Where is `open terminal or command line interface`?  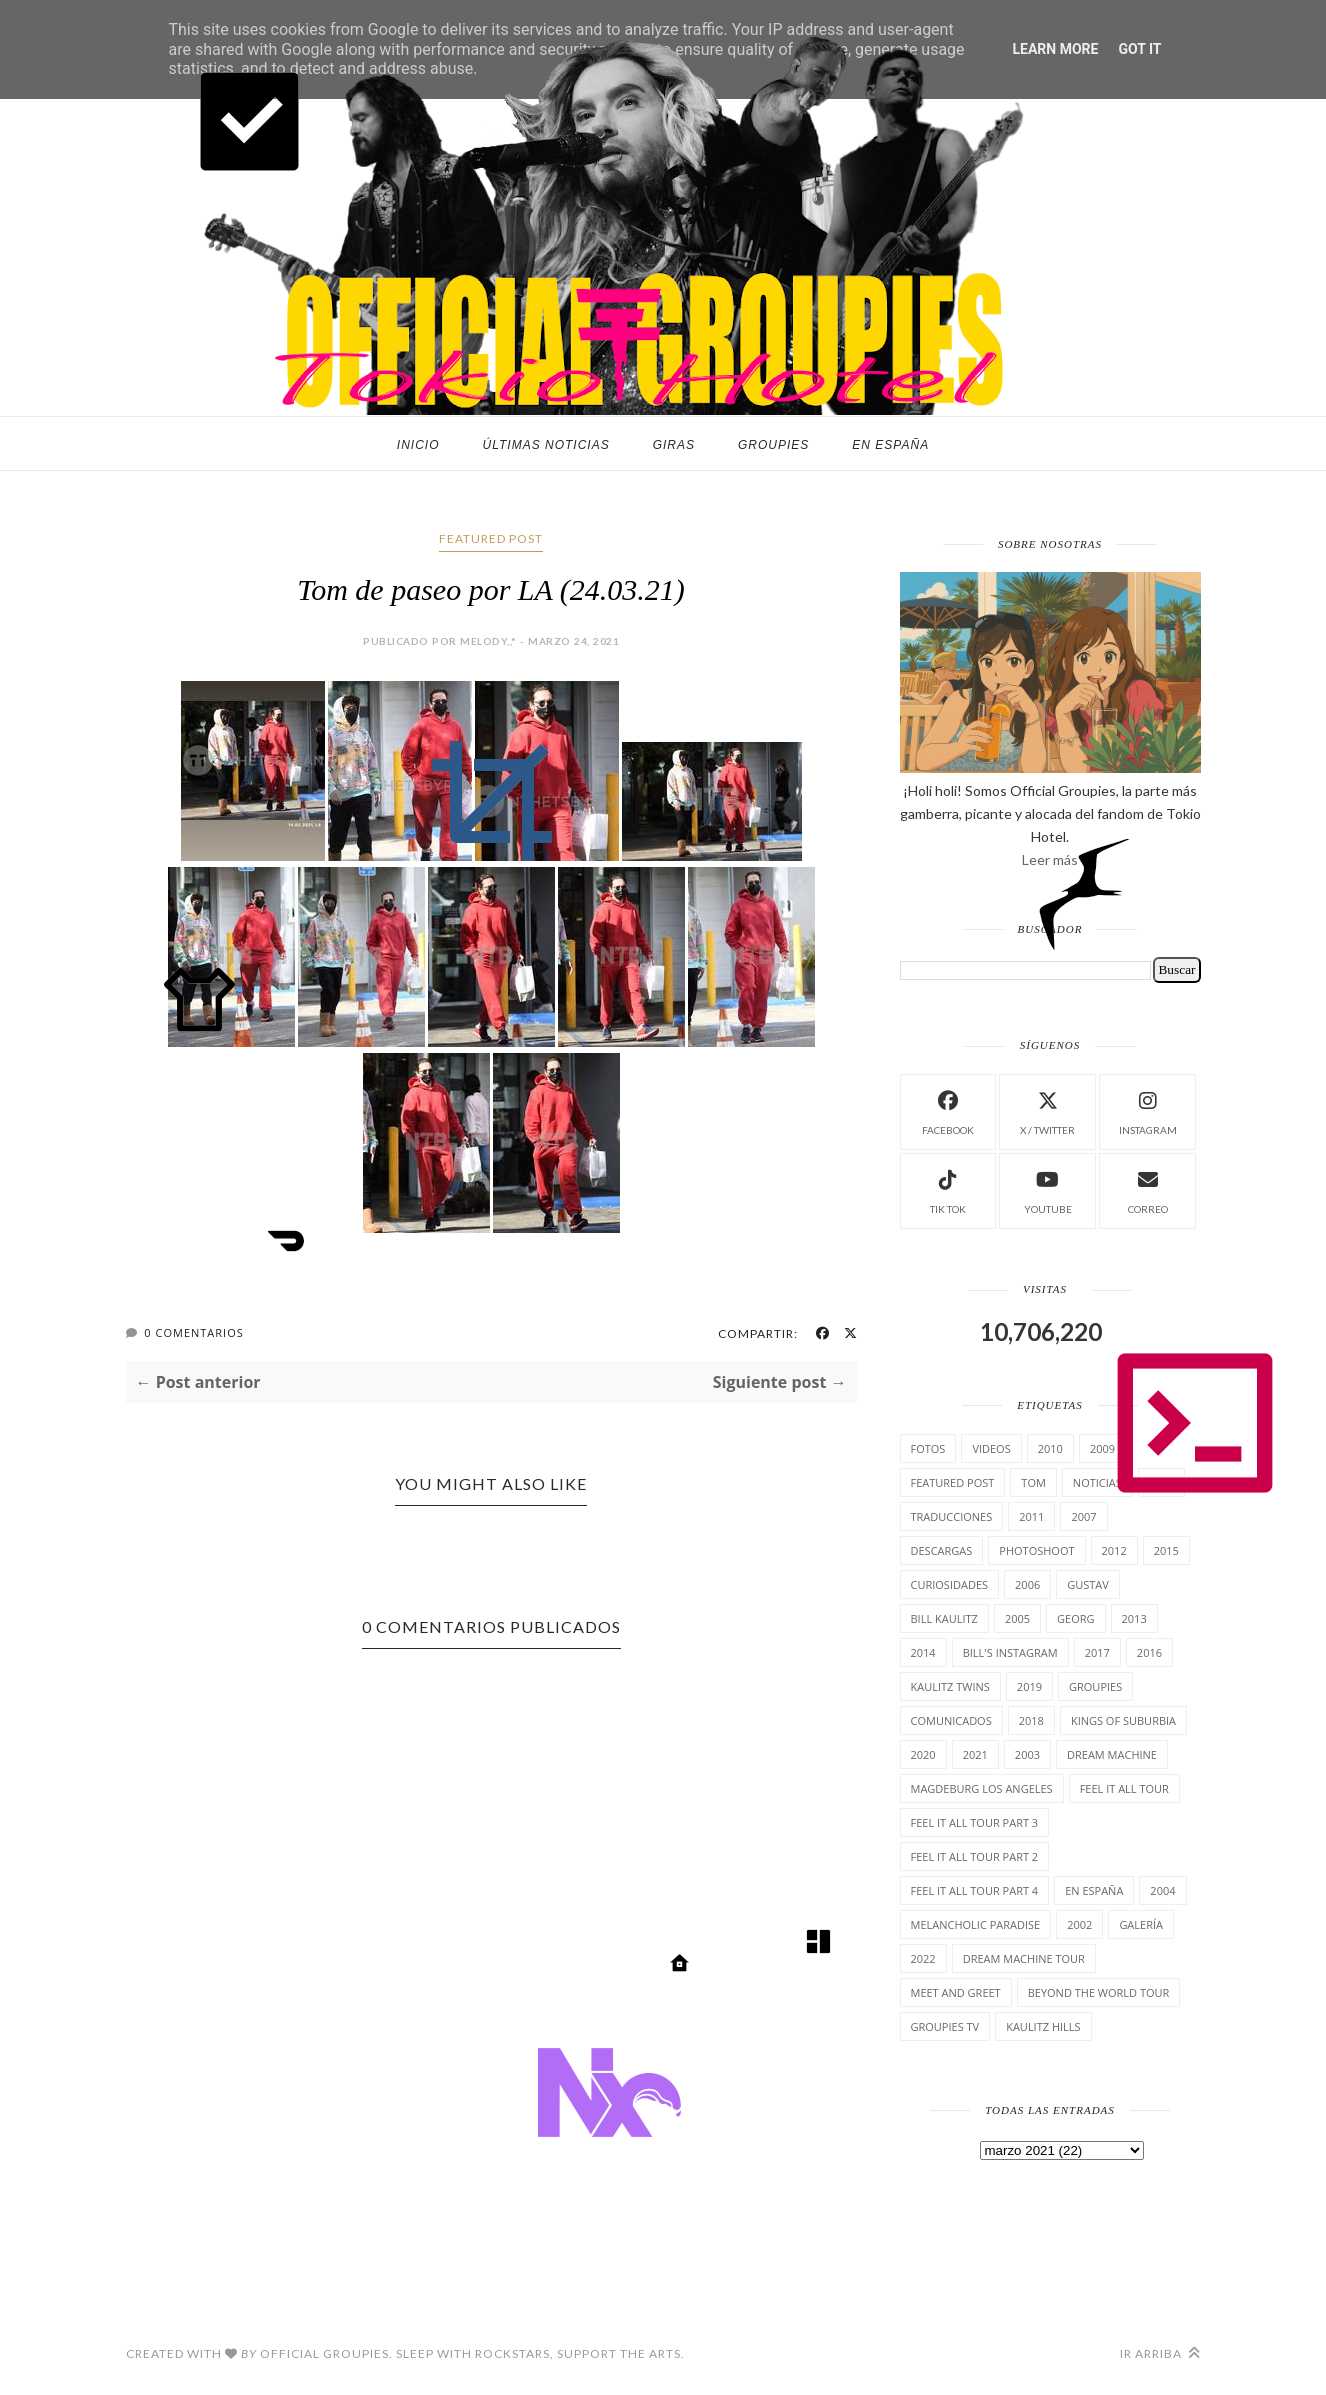 open terminal or command line interface is located at coordinates (1195, 1423).